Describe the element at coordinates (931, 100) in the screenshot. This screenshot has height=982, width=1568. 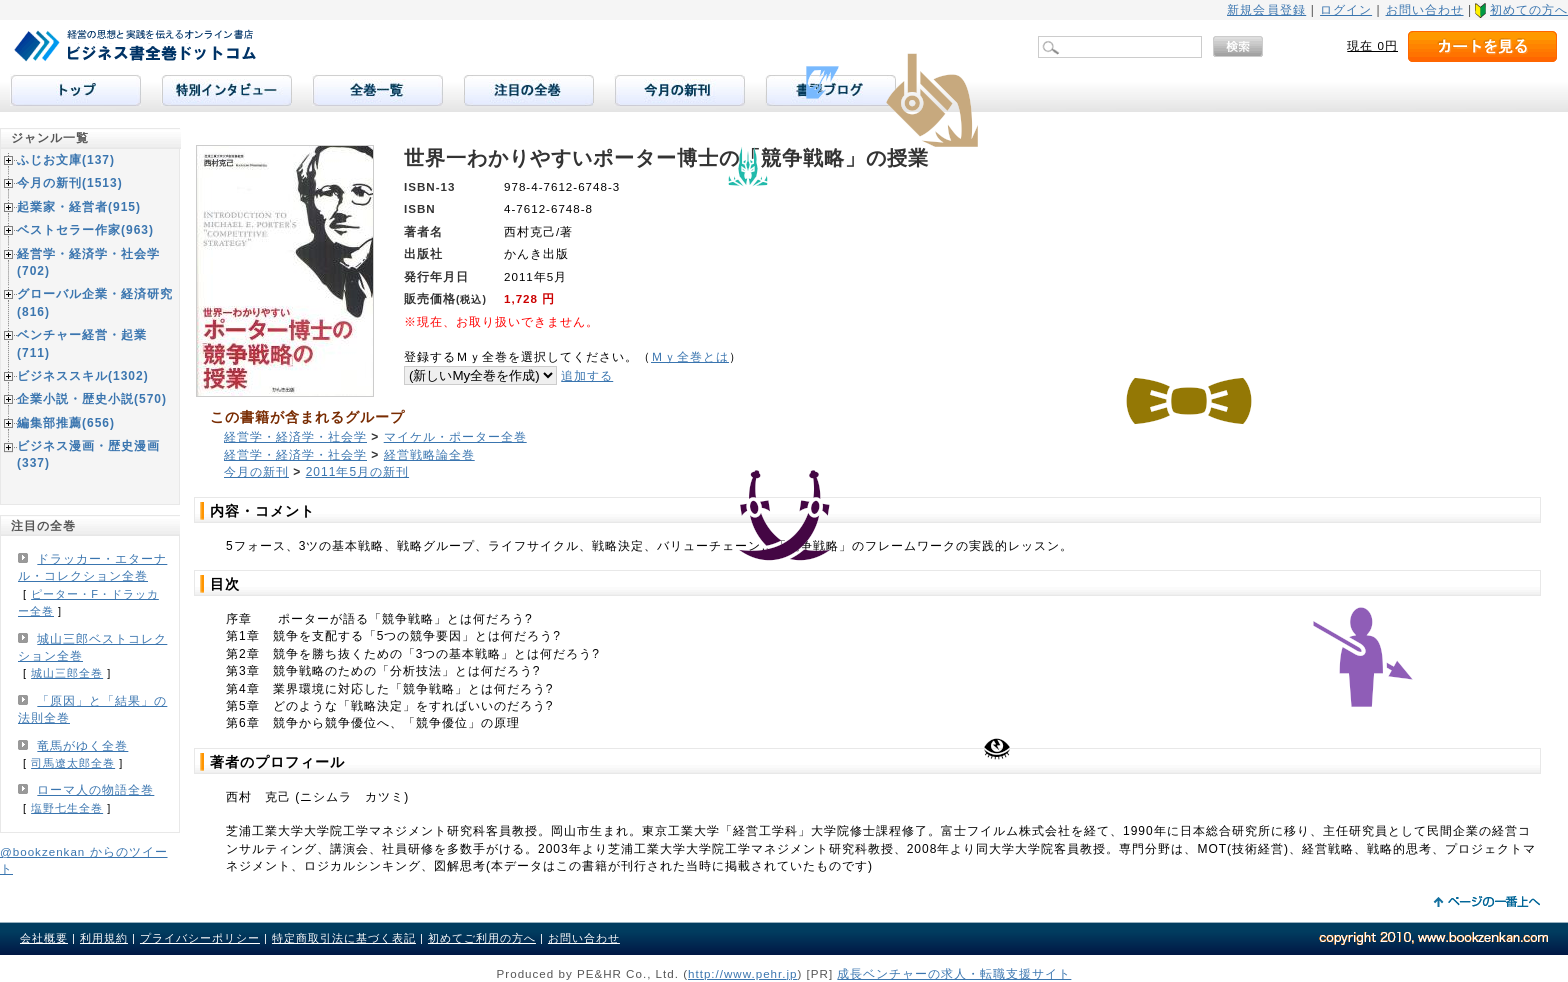
I see `pour molten metal in a crafting game` at that location.